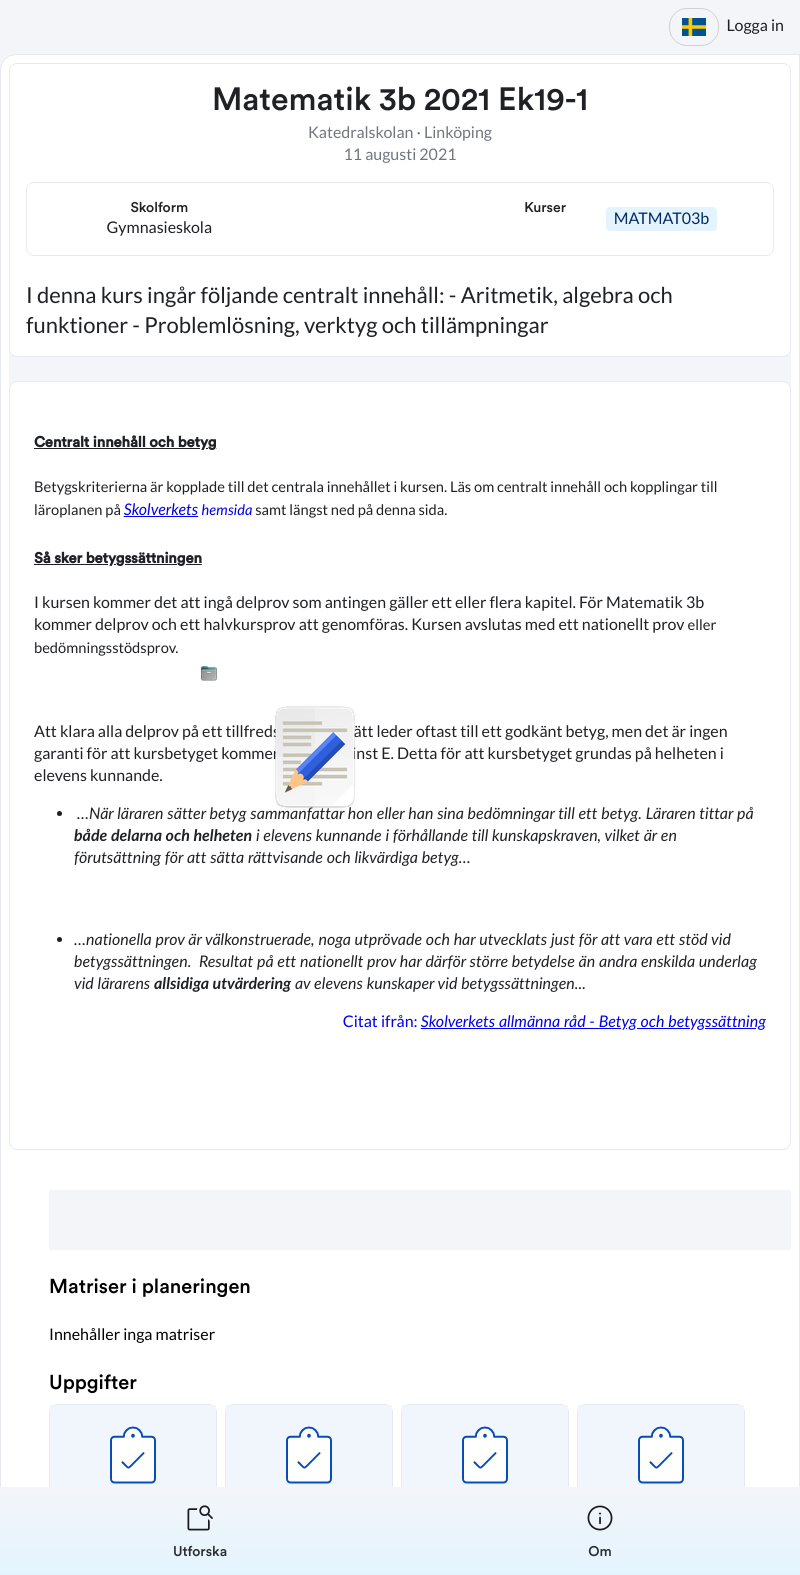  I want to click on open the text editor application, so click(315, 757).